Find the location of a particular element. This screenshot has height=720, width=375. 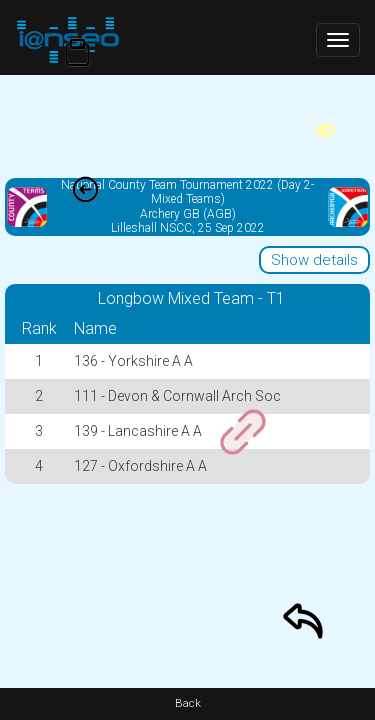

copy link to clipboard is located at coordinates (243, 432).